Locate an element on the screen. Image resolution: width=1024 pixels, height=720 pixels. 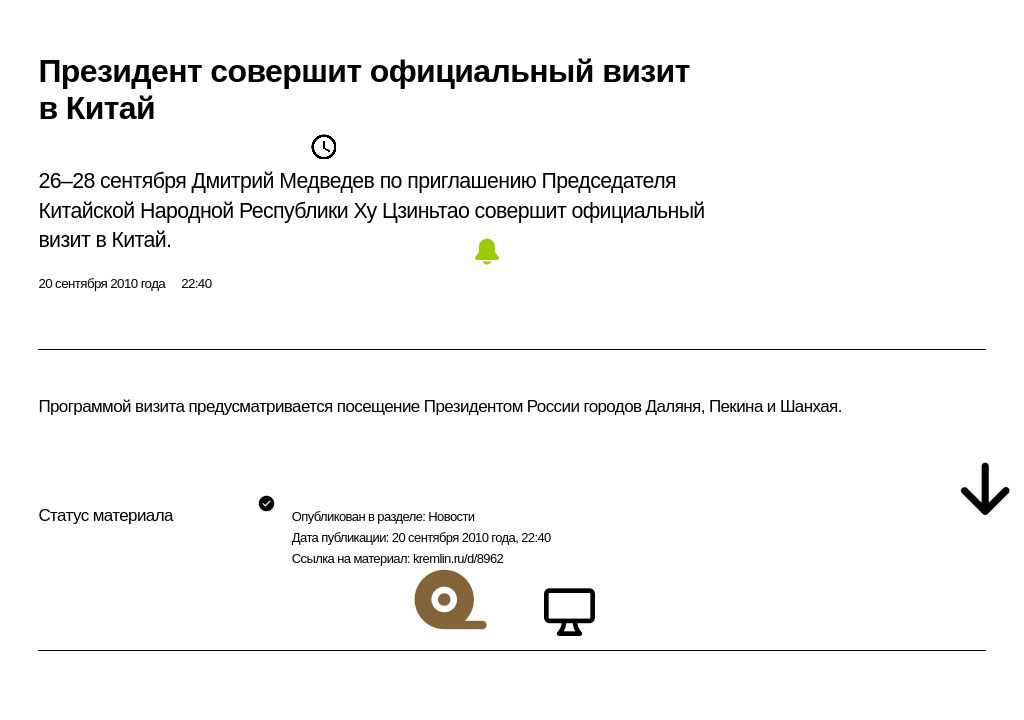
scroll down or view more content is located at coordinates (984, 487).